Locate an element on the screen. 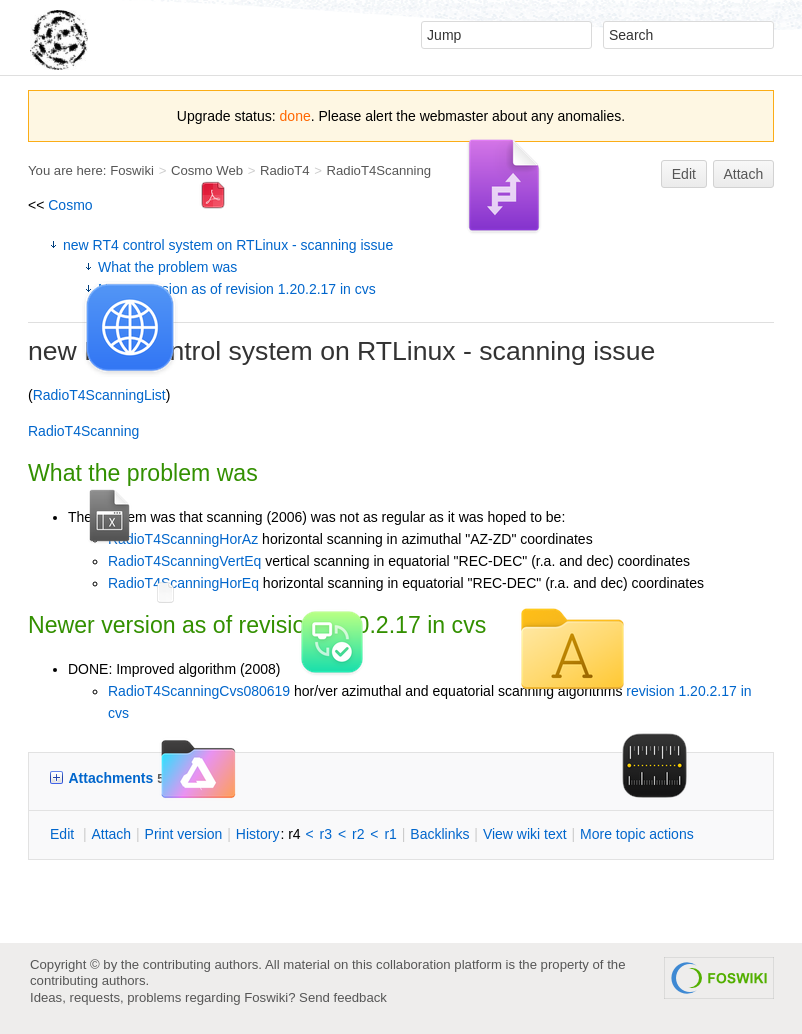  open the Measure app is located at coordinates (654, 765).